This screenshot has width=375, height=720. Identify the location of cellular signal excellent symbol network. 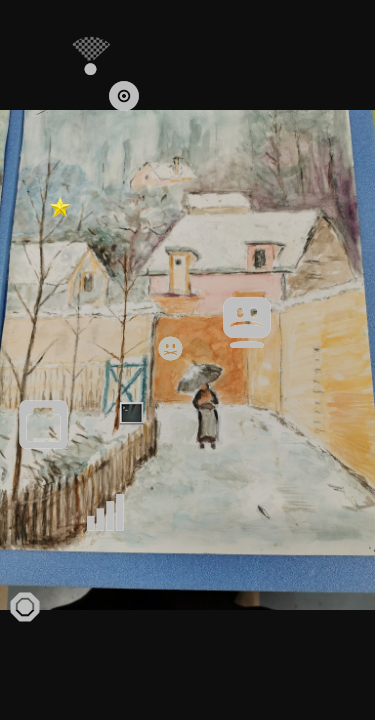
(106, 513).